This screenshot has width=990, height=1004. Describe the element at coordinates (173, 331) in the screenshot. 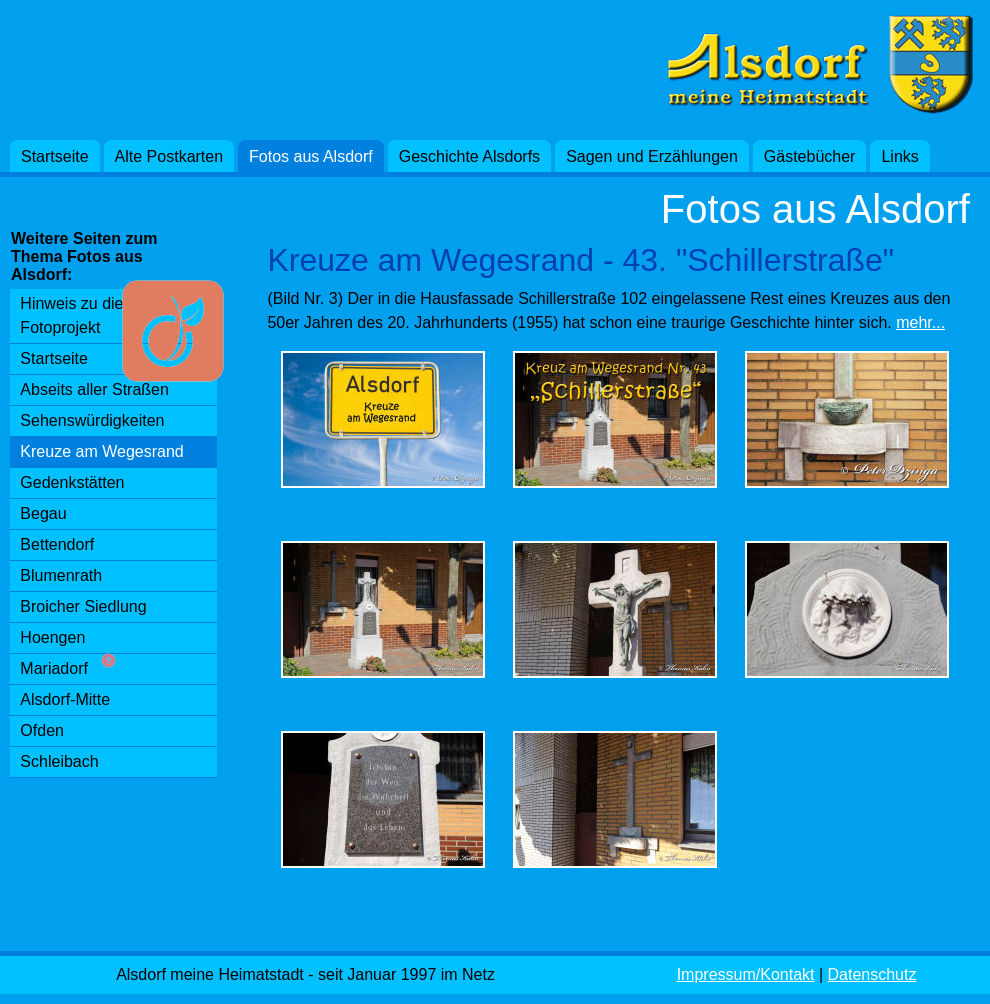

I see `viadeo social network logo` at that location.